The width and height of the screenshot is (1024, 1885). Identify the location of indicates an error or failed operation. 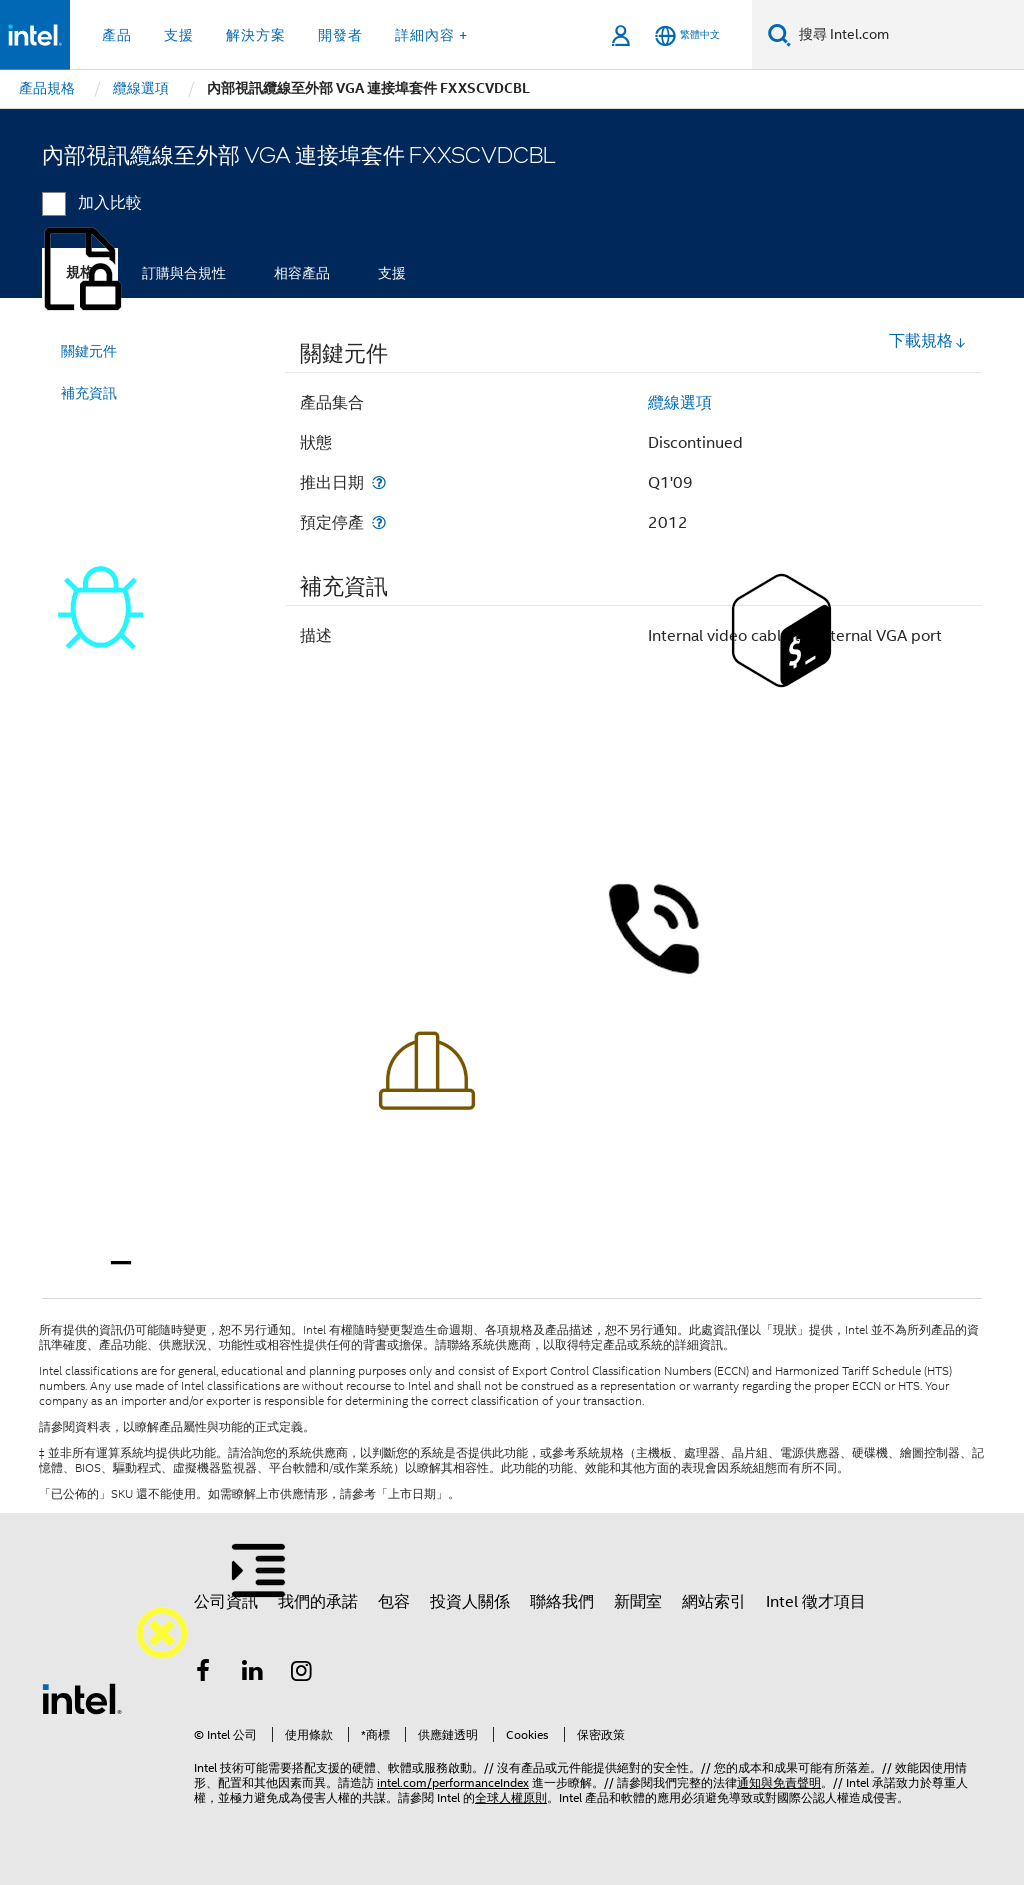
(162, 1633).